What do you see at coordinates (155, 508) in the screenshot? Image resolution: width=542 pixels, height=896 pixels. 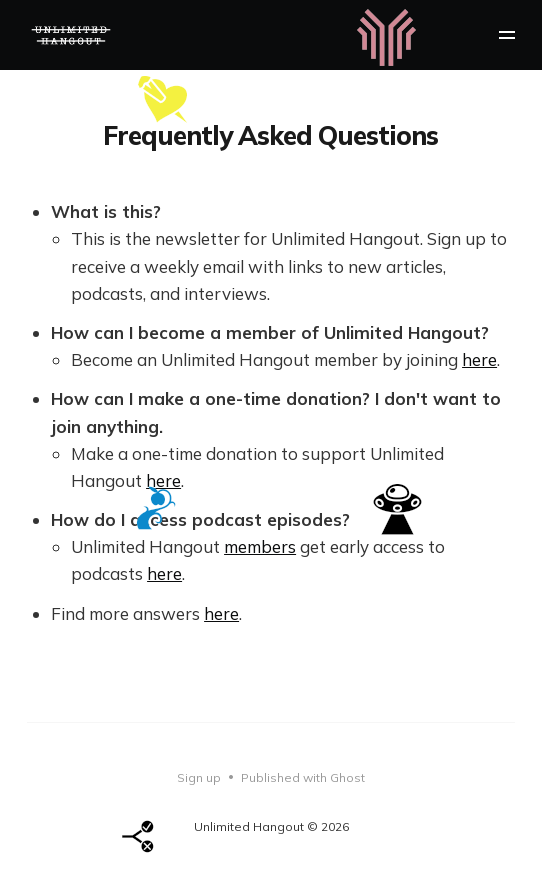 I see `indicates plant fruiting stage in gardening game` at bounding box center [155, 508].